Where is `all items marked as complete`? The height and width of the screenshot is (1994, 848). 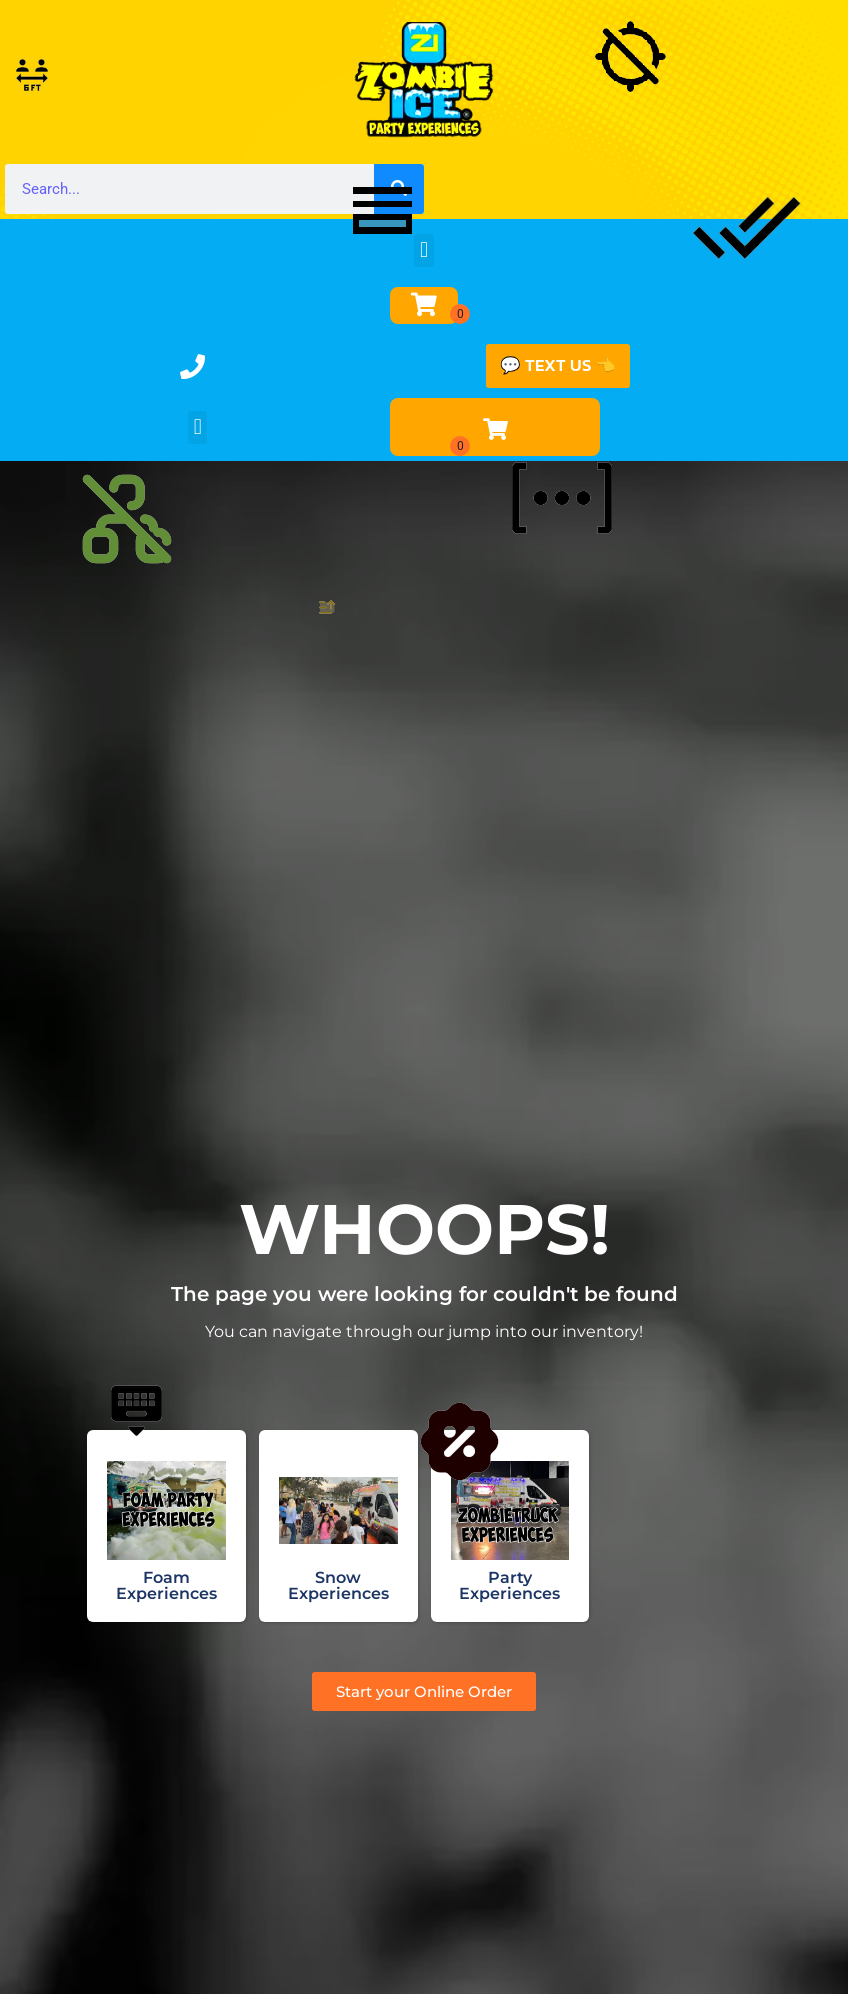
all items marked as complete is located at coordinates (746, 226).